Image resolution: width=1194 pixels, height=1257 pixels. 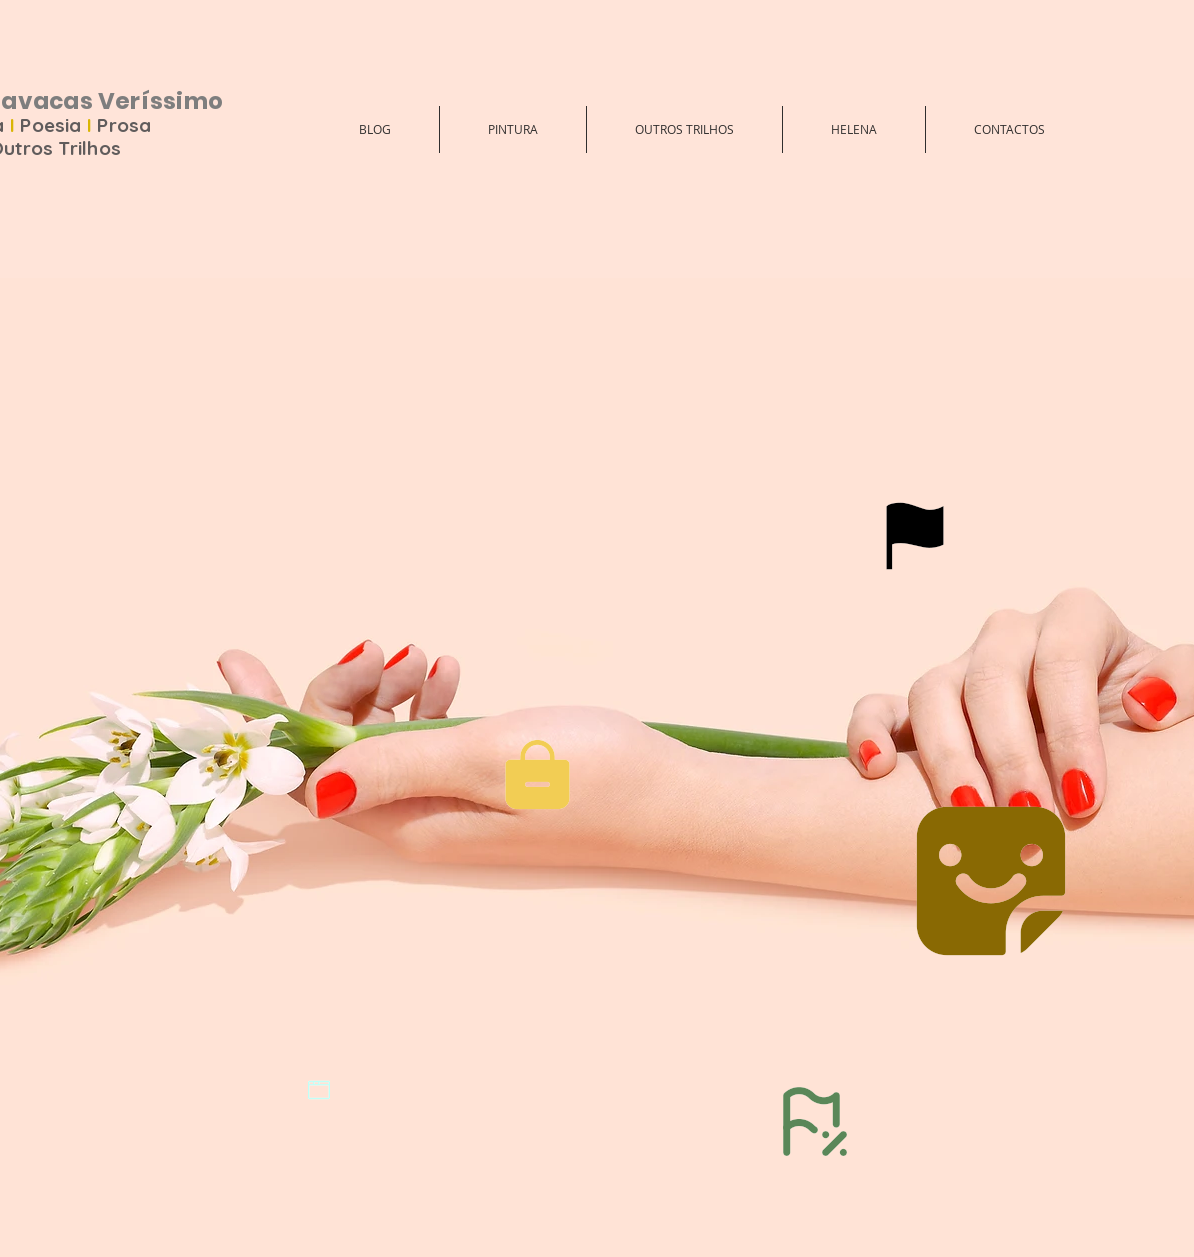 What do you see at coordinates (319, 1090) in the screenshot?
I see `open a new browser window` at bounding box center [319, 1090].